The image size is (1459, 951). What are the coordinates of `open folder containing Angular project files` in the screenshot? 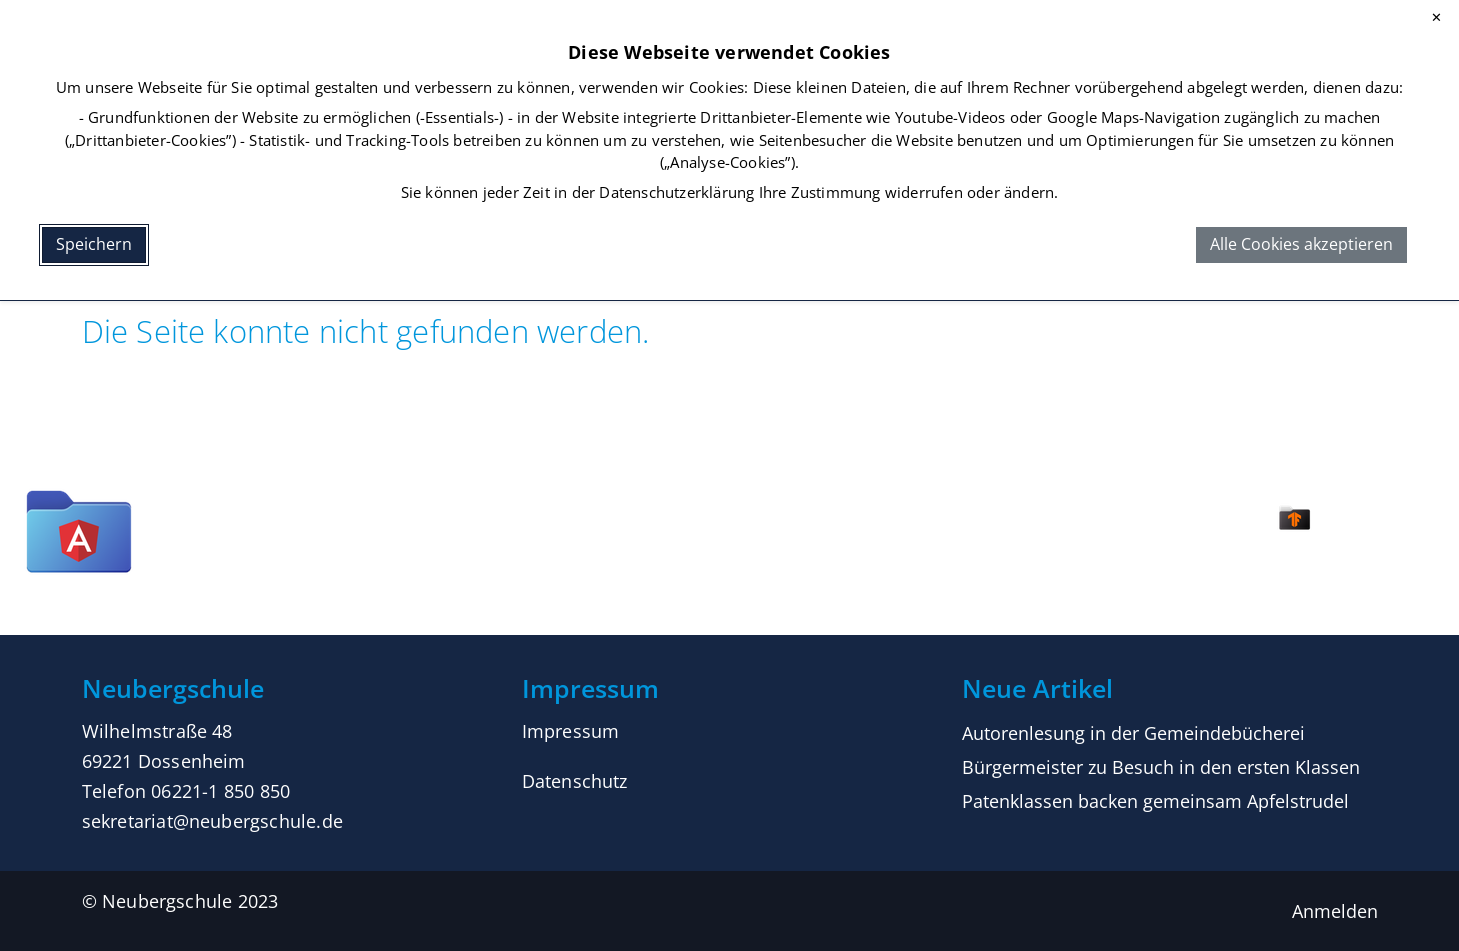 It's located at (78, 534).